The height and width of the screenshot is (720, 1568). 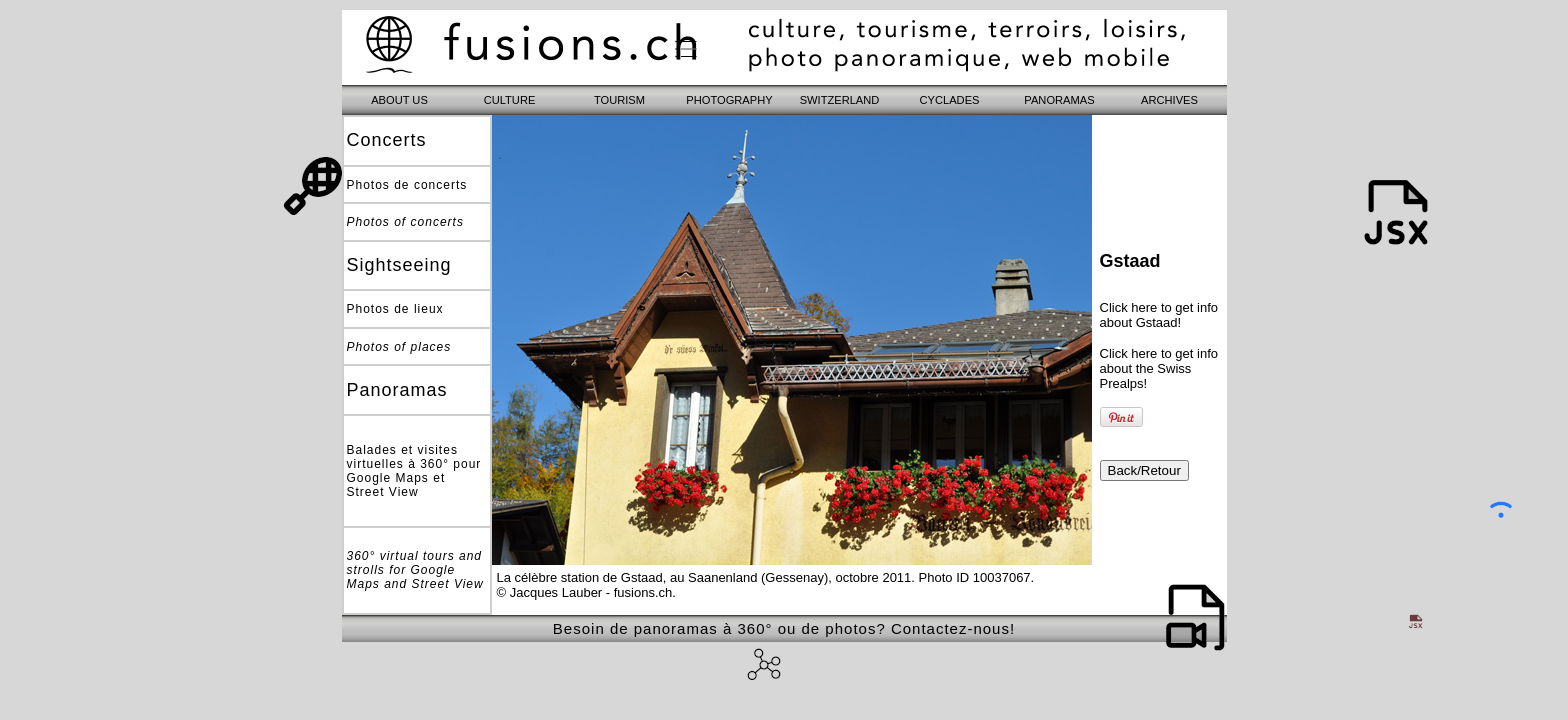 What do you see at coordinates (764, 665) in the screenshot?
I see `view network connections or relationships` at bounding box center [764, 665].